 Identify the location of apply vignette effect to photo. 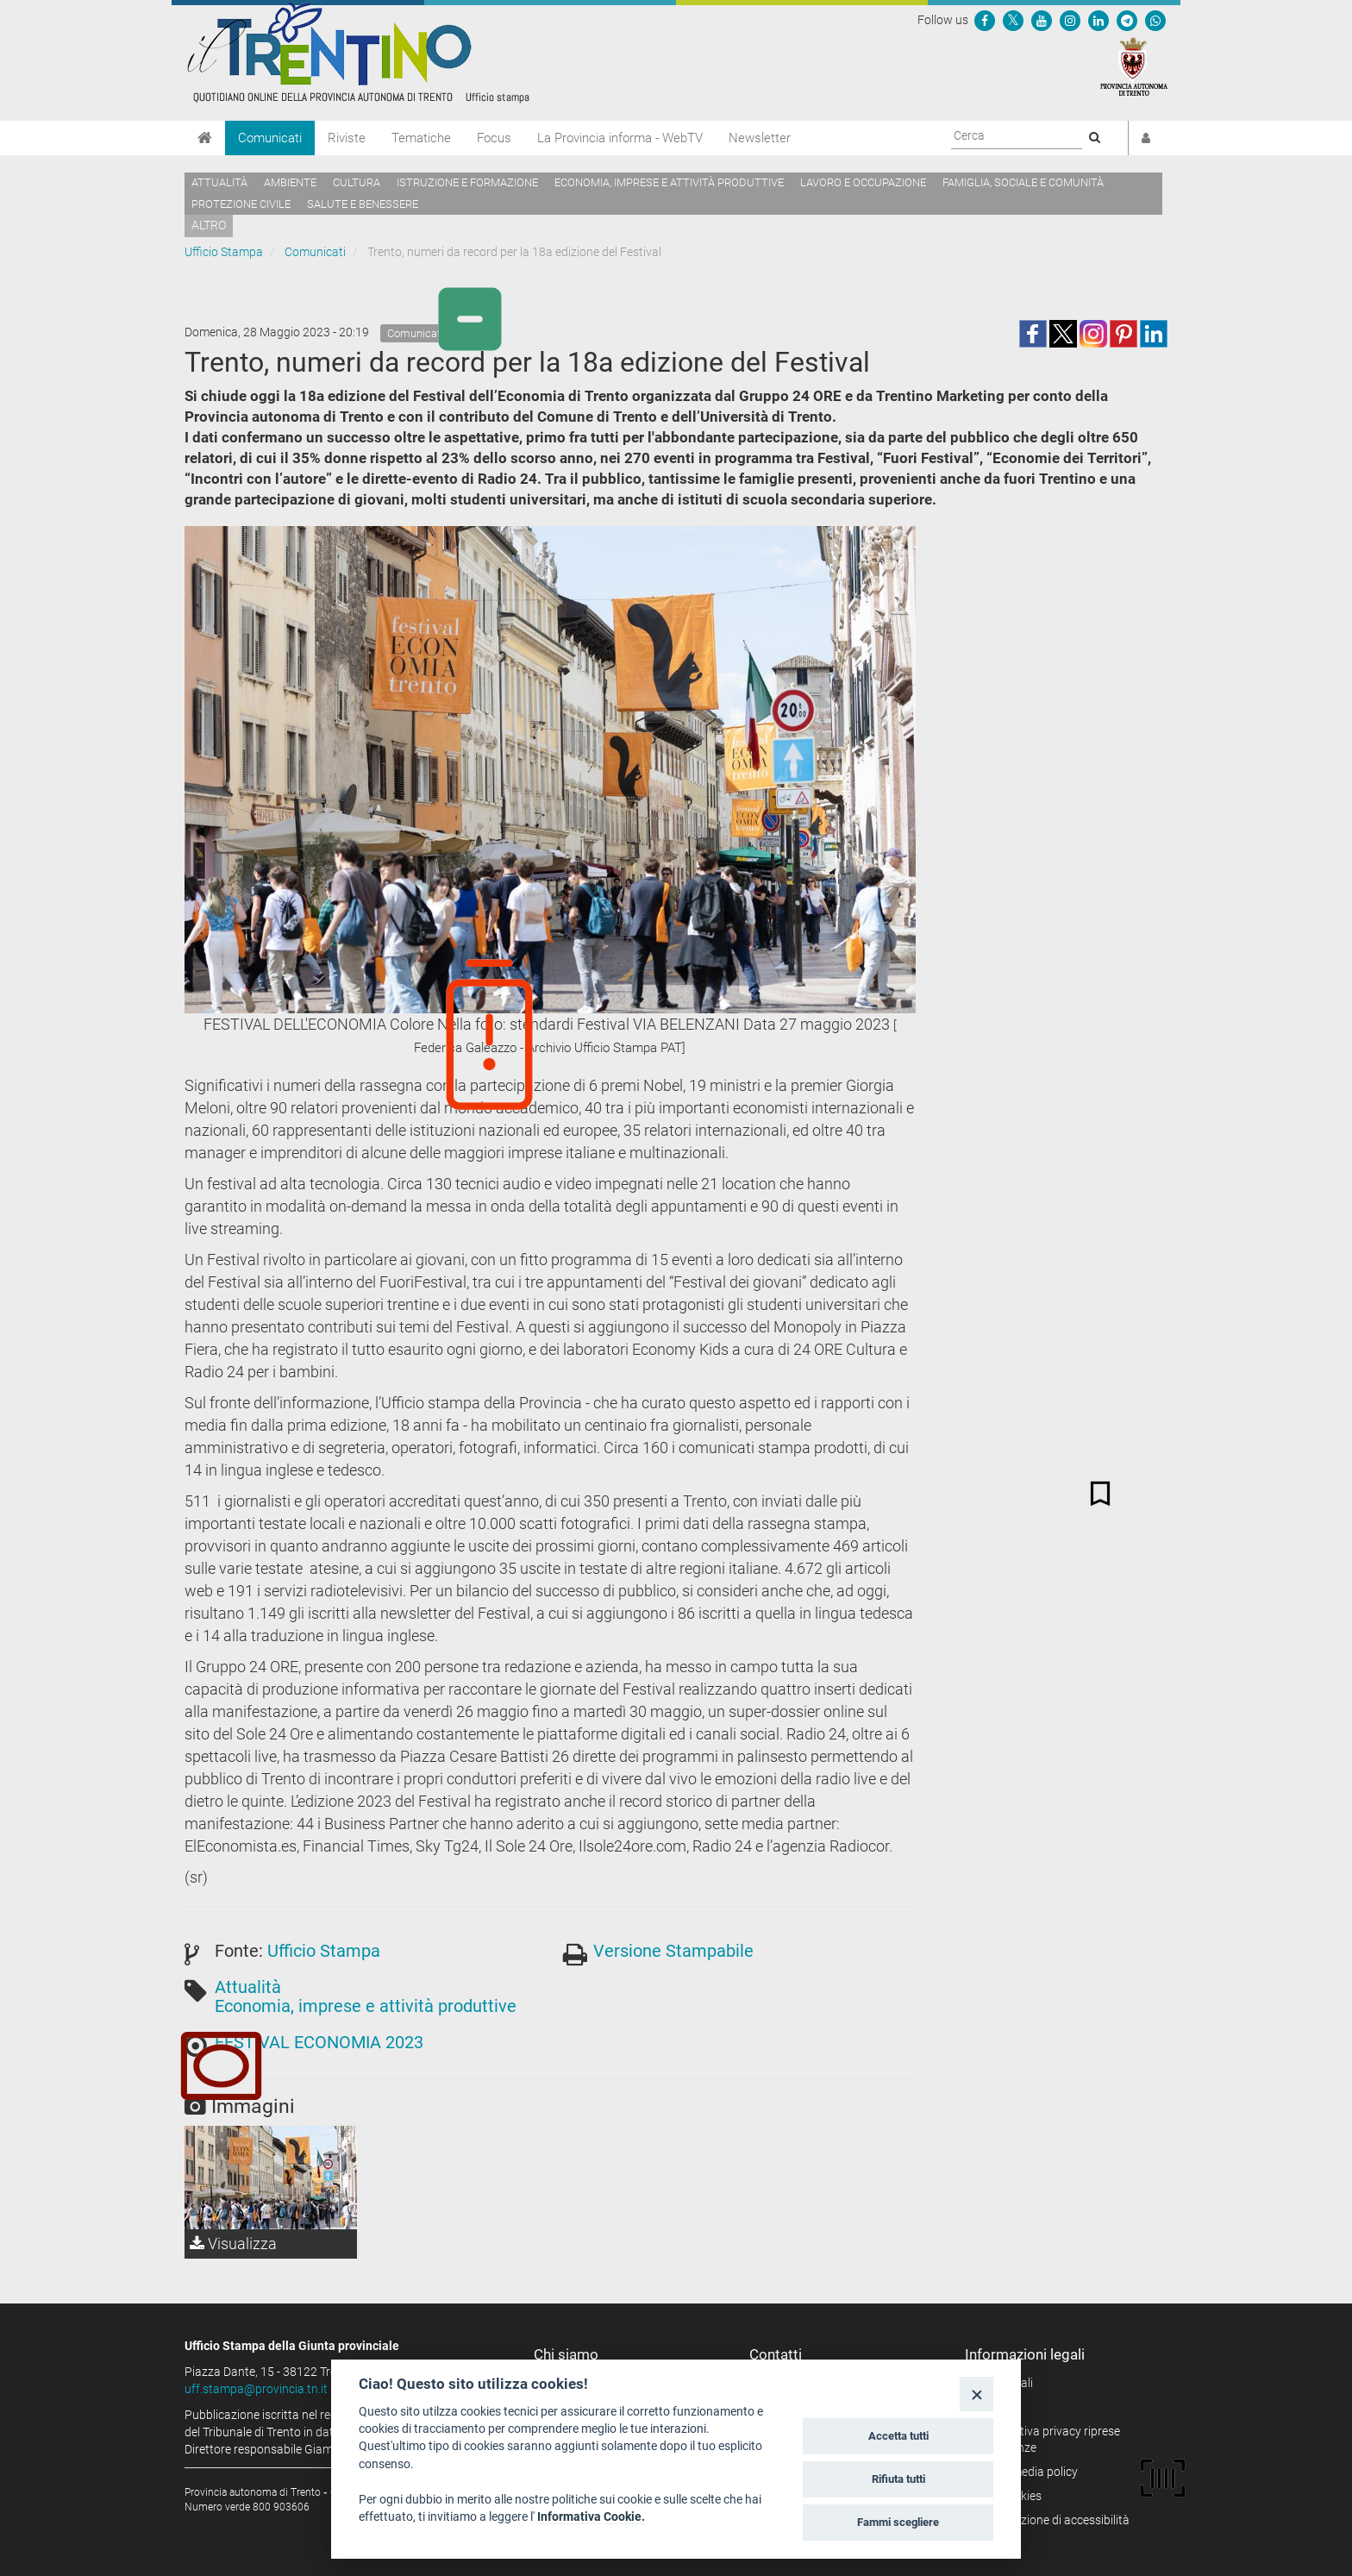
(221, 2065).